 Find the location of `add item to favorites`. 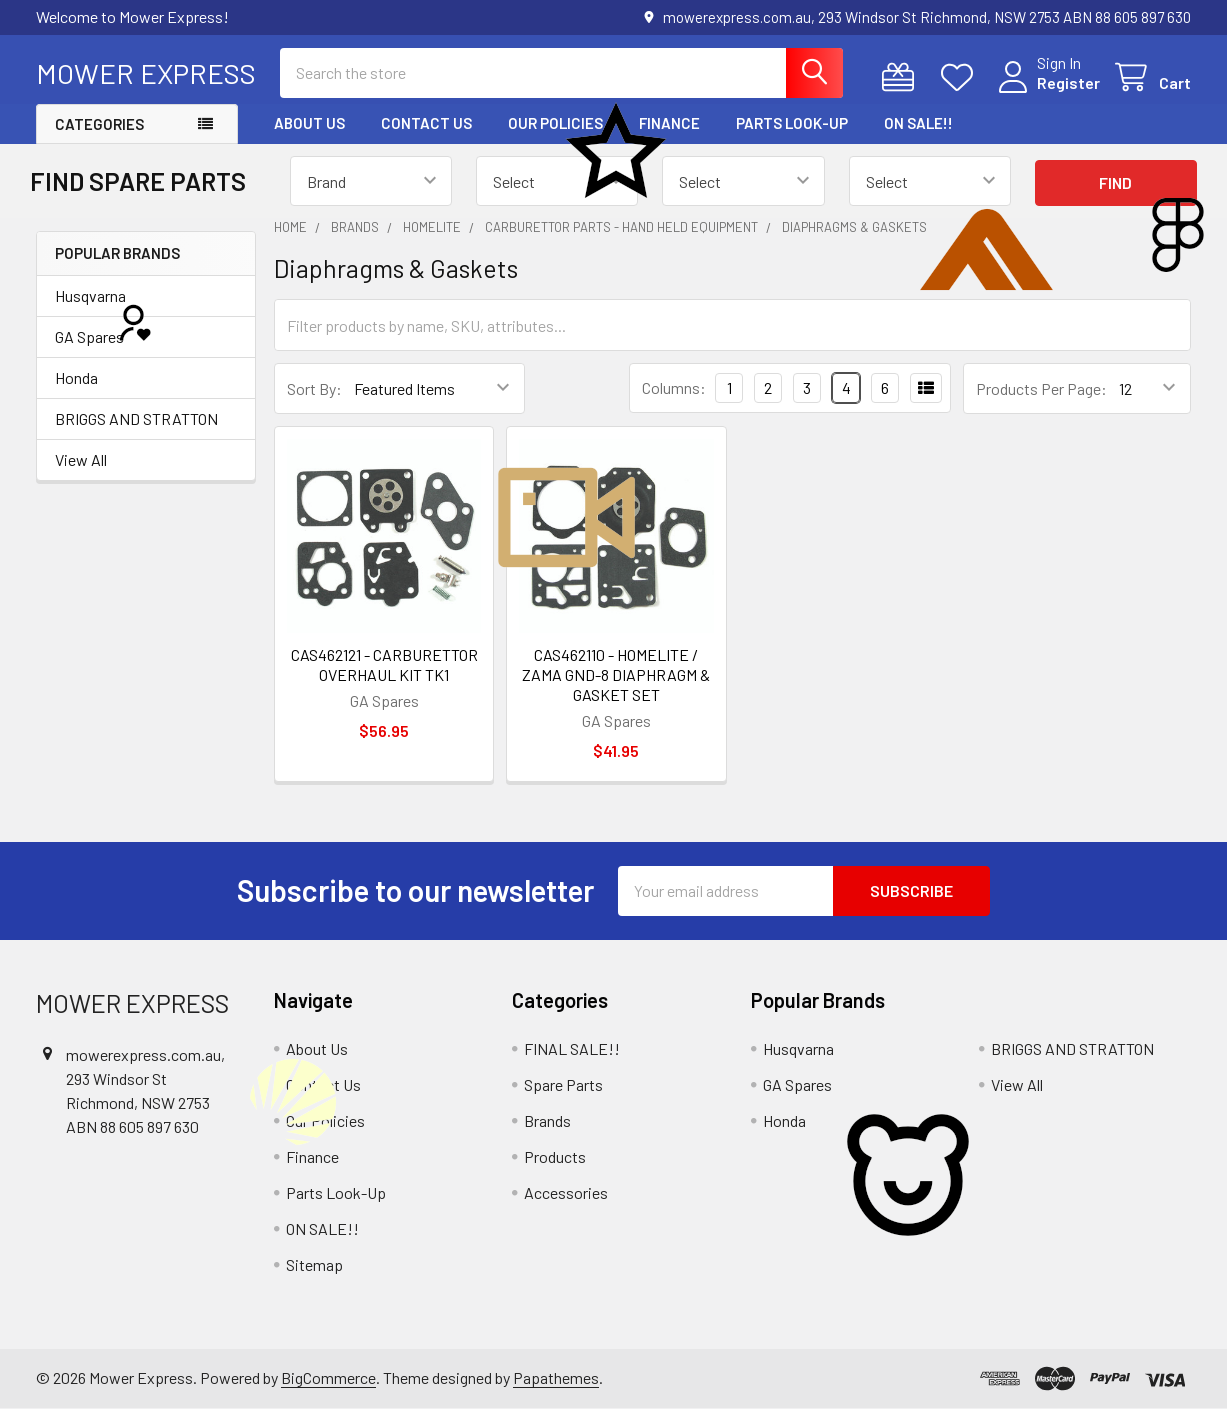

add item to favorites is located at coordinates (616, 153).